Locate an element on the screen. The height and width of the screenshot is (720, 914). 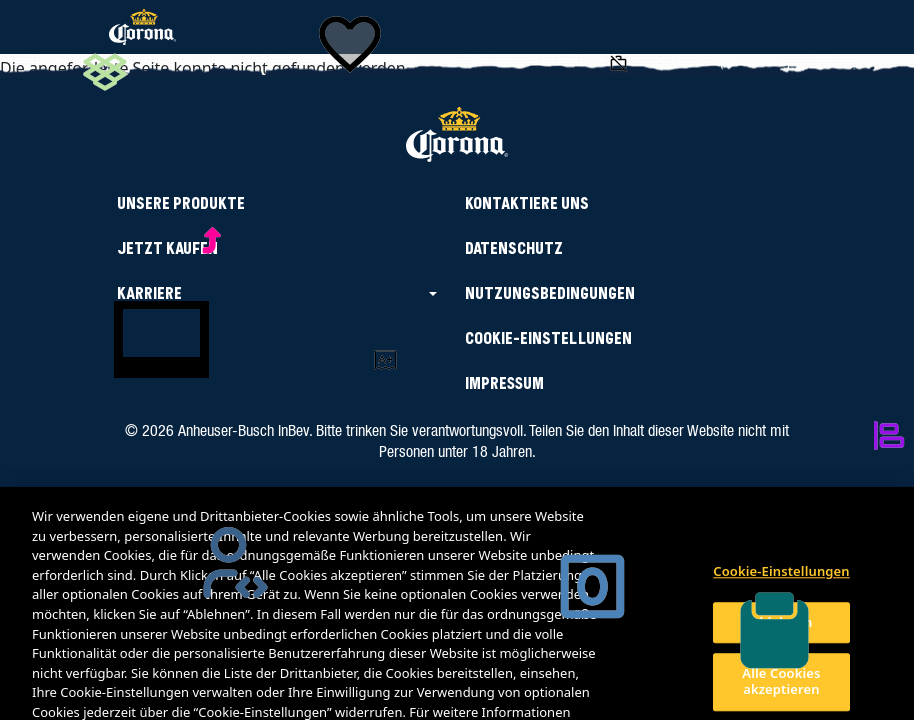
copy to clipboard is located at coordinates (774, 630).